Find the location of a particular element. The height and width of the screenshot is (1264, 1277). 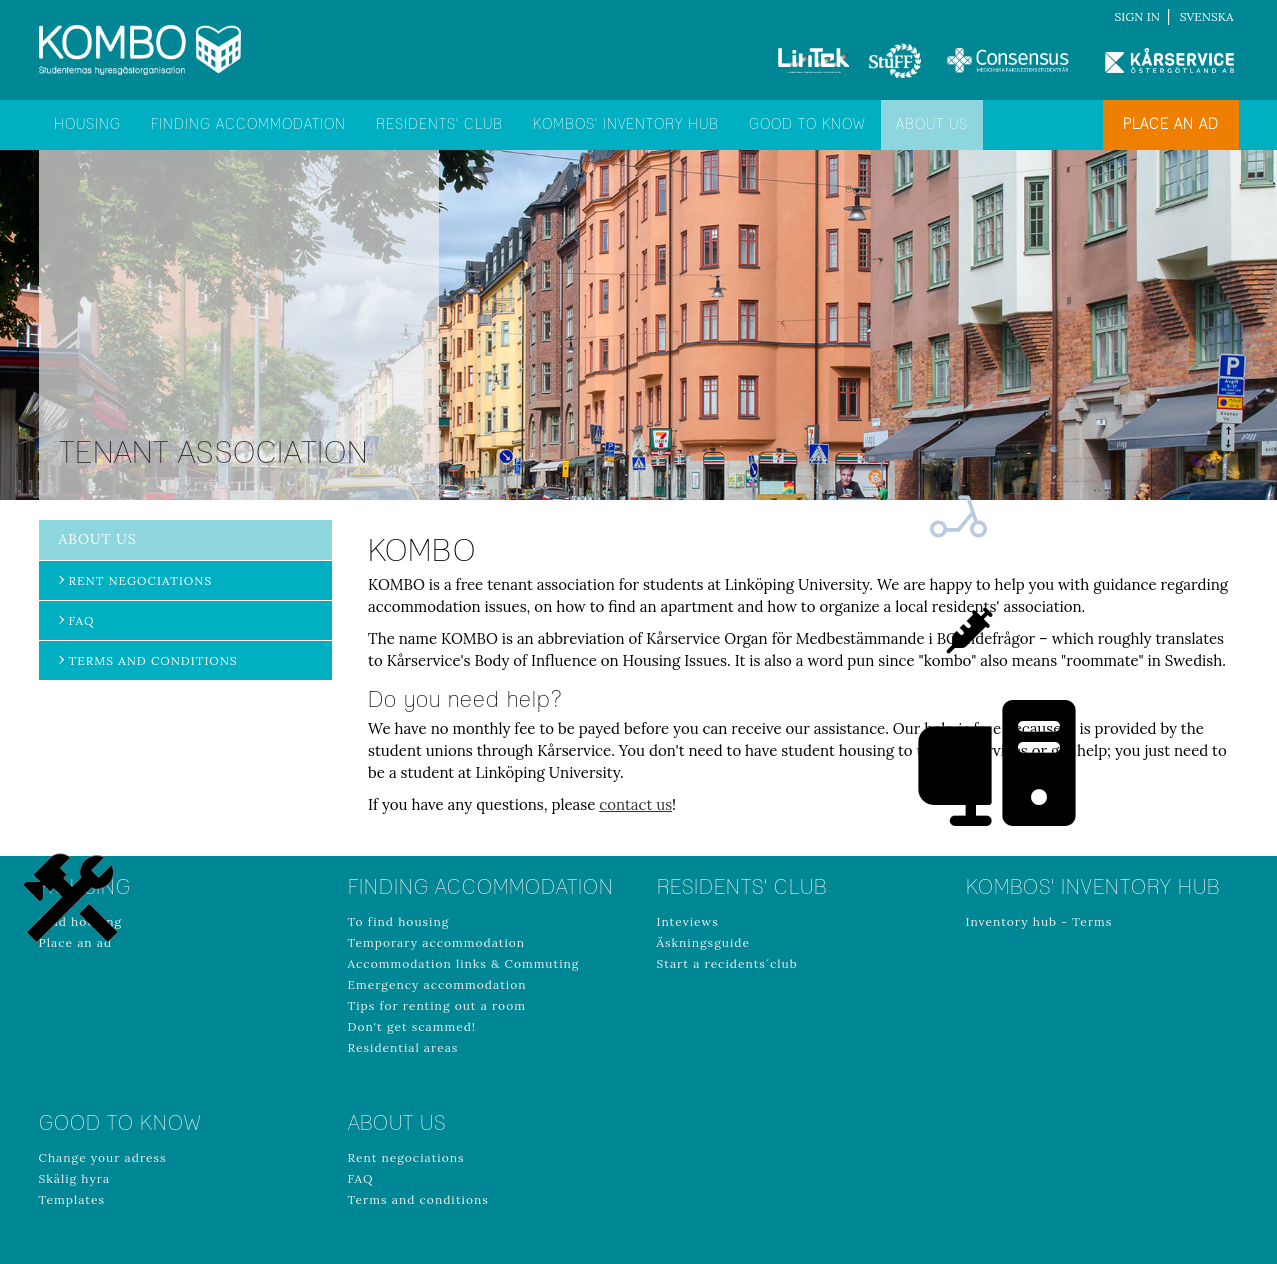

access medical or health-related features is located at coordinates (968, 631).